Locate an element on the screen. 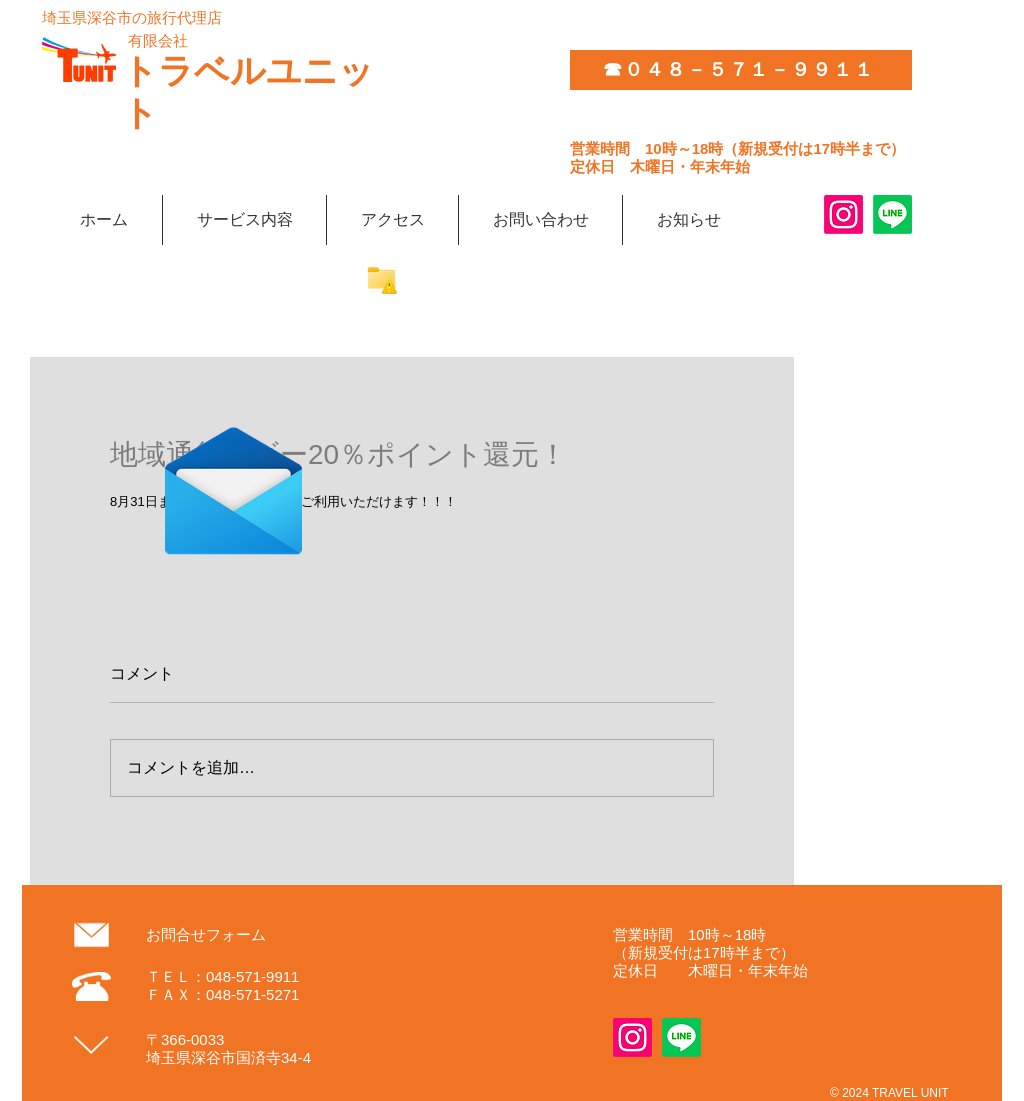 The width and height of the screenshot is (1024, 1101). open the mail app is located at coordinates (233, 494).